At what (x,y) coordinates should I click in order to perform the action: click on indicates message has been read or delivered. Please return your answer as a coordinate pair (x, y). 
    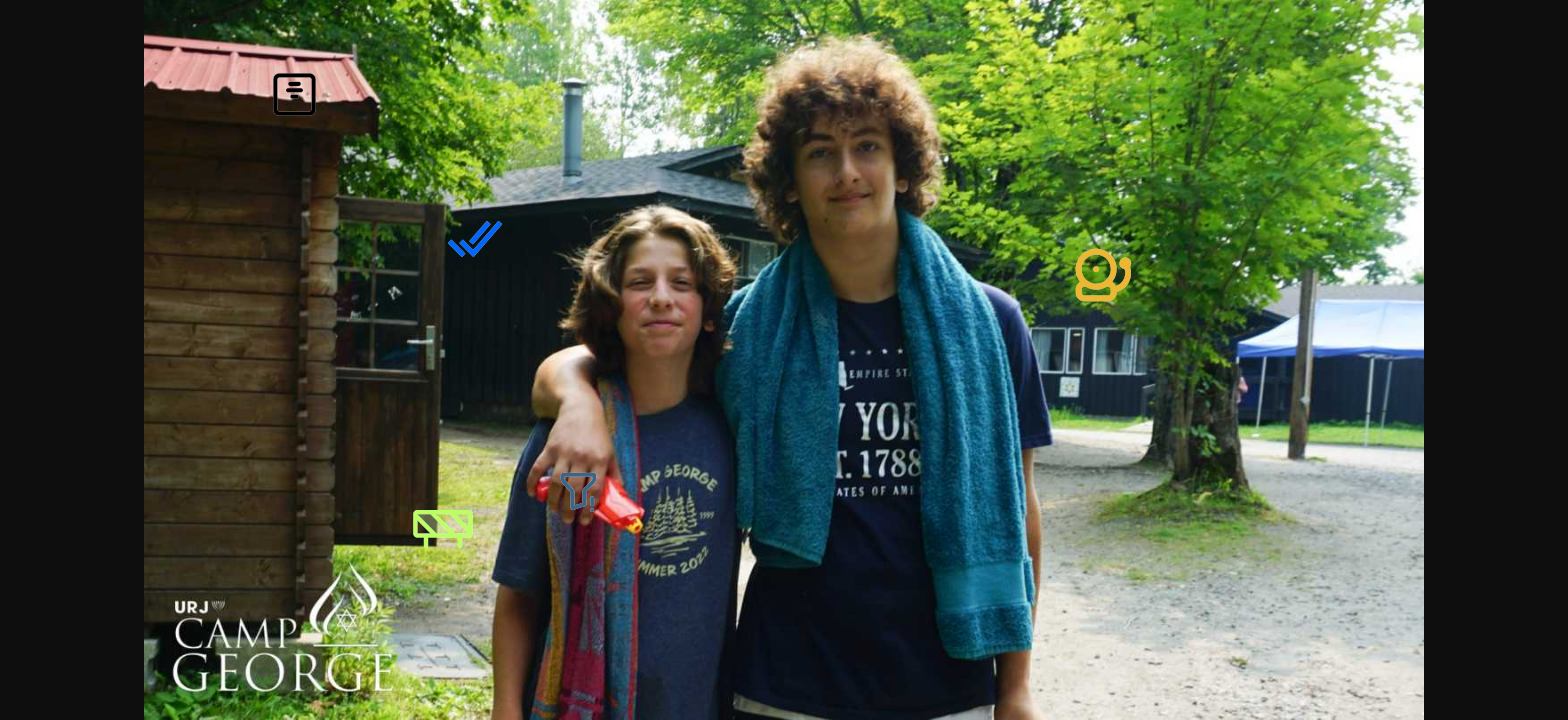
    Looking at the image, I should click on (475, 239).